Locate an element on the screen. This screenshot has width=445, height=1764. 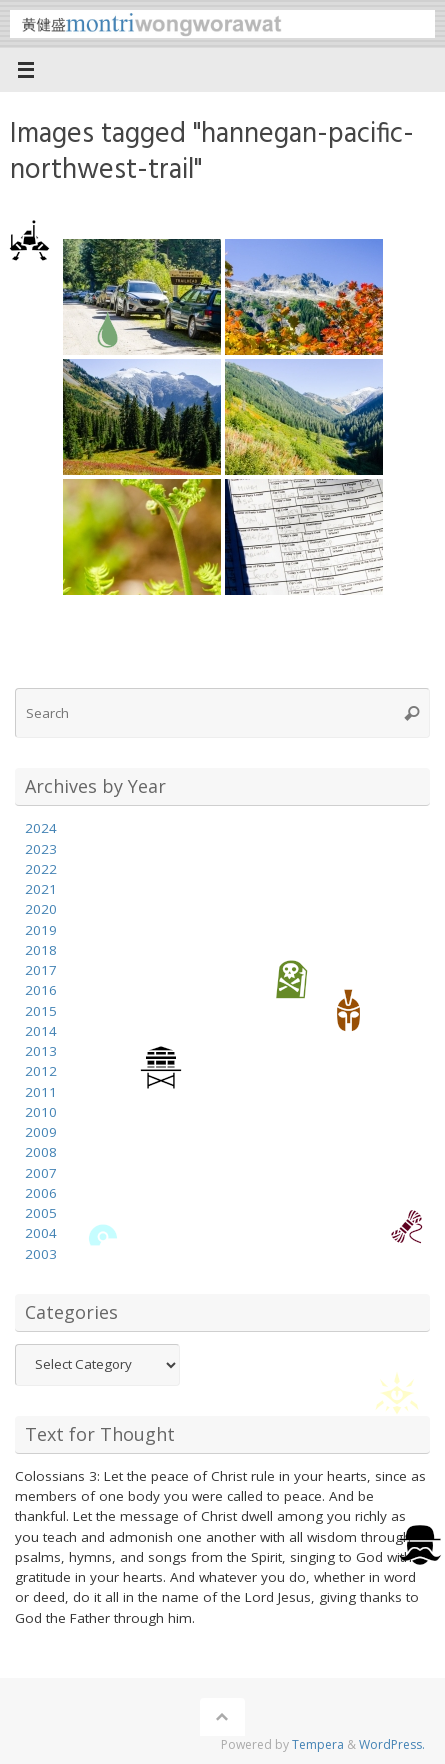
access player armor or equipment settings is located at coordinates (103, 1235).